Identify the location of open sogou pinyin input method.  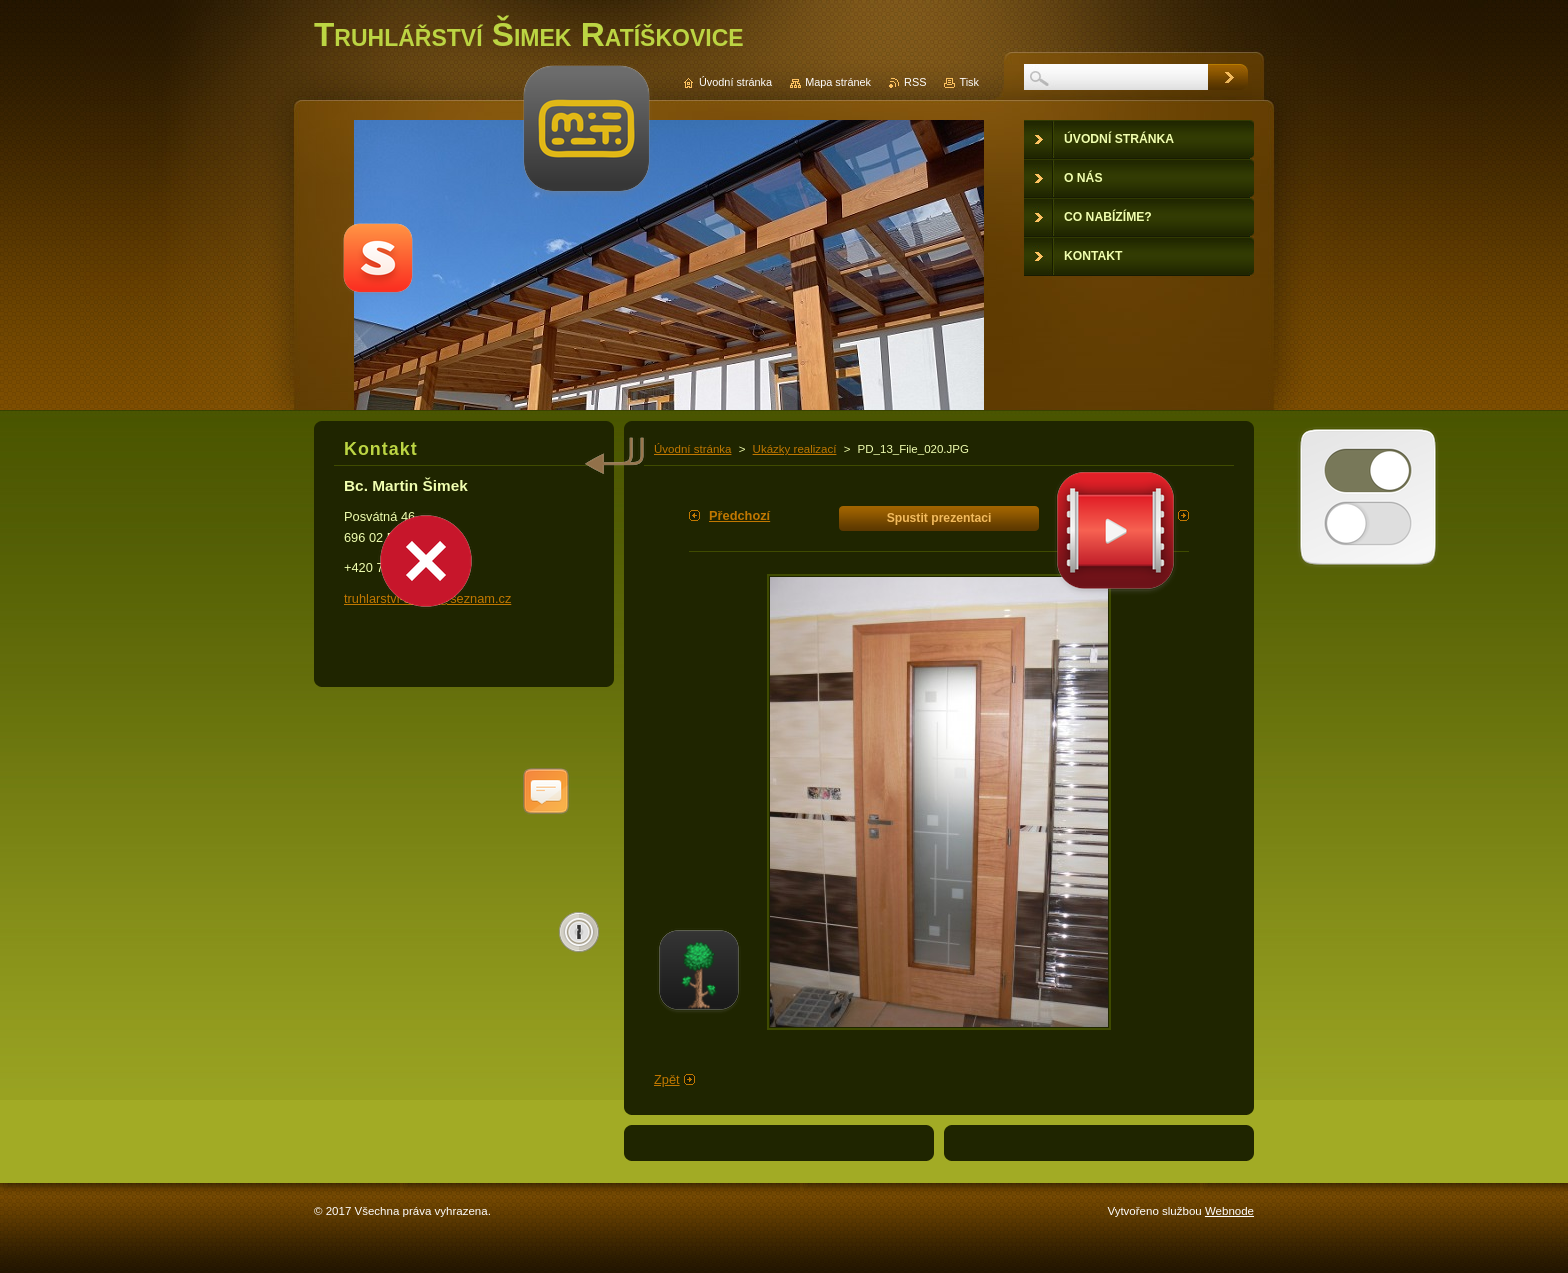
(378, 258).